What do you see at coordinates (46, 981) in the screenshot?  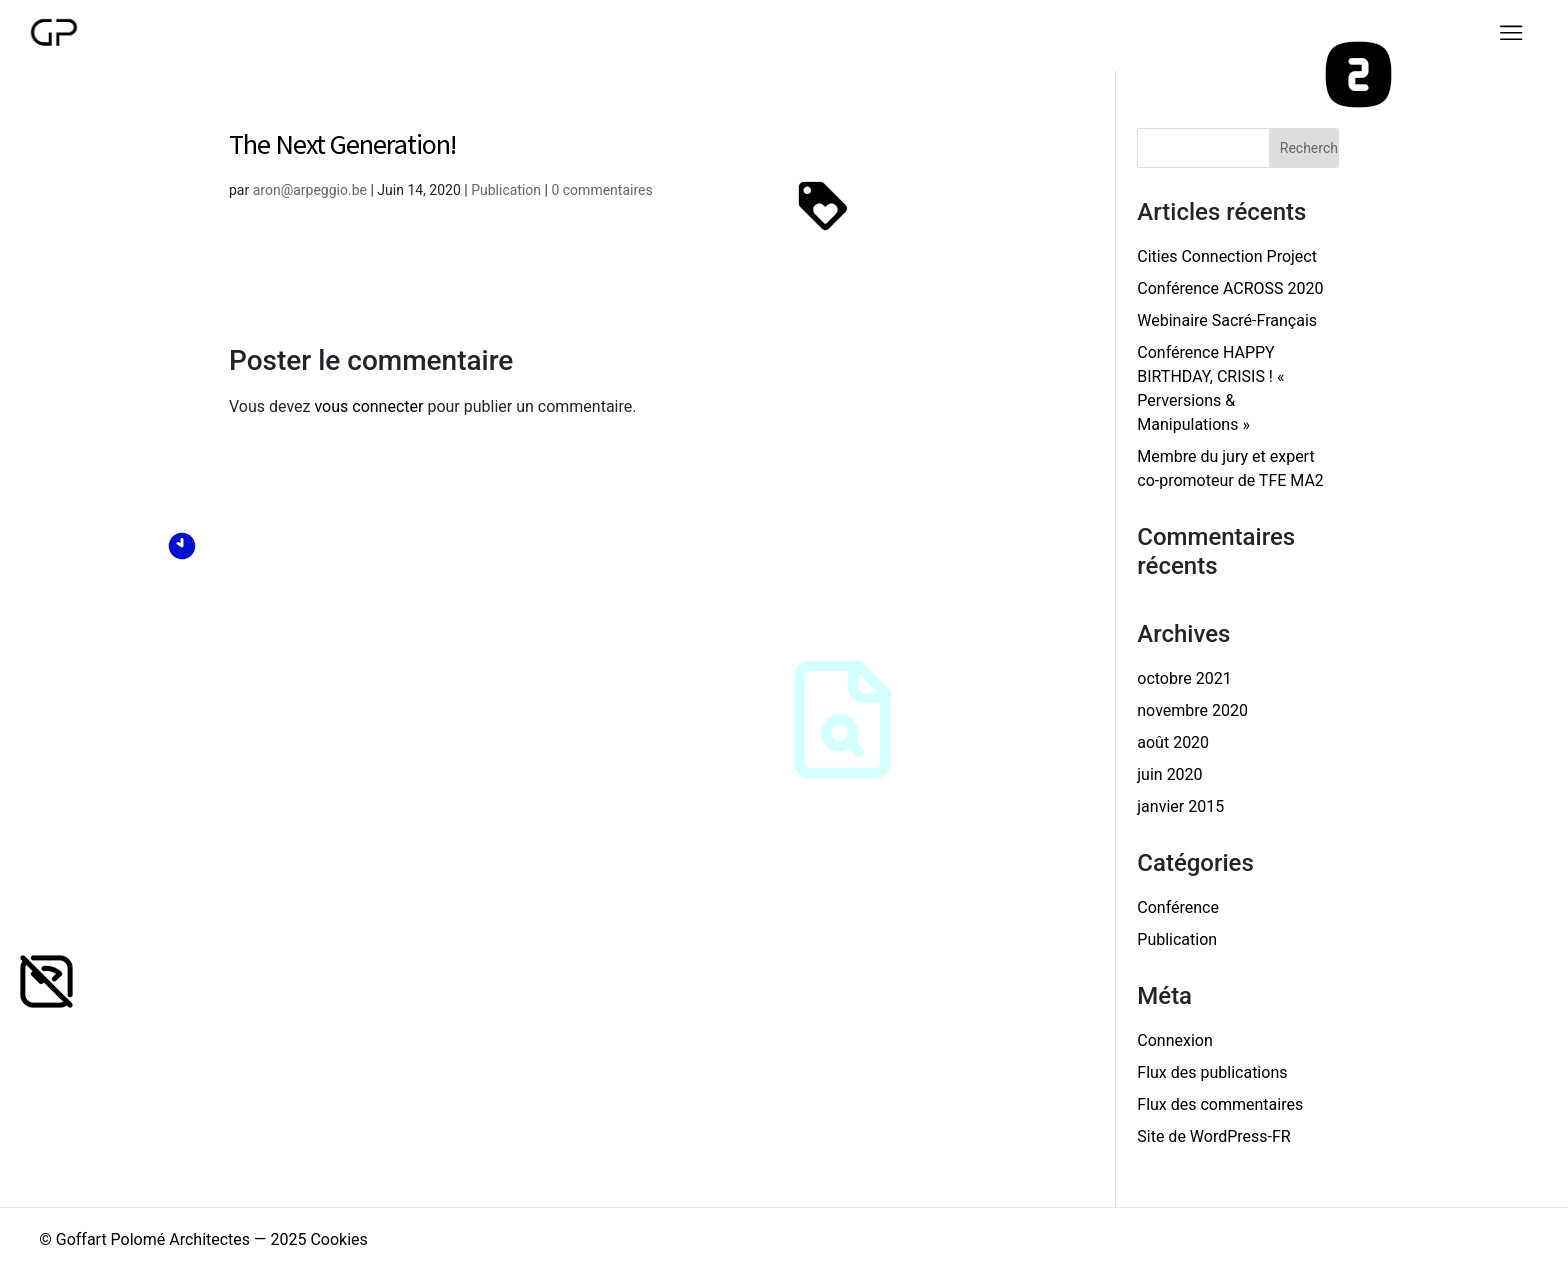 I see `indicates scaling or resizing is disabled` at bounding box center [46, 981].